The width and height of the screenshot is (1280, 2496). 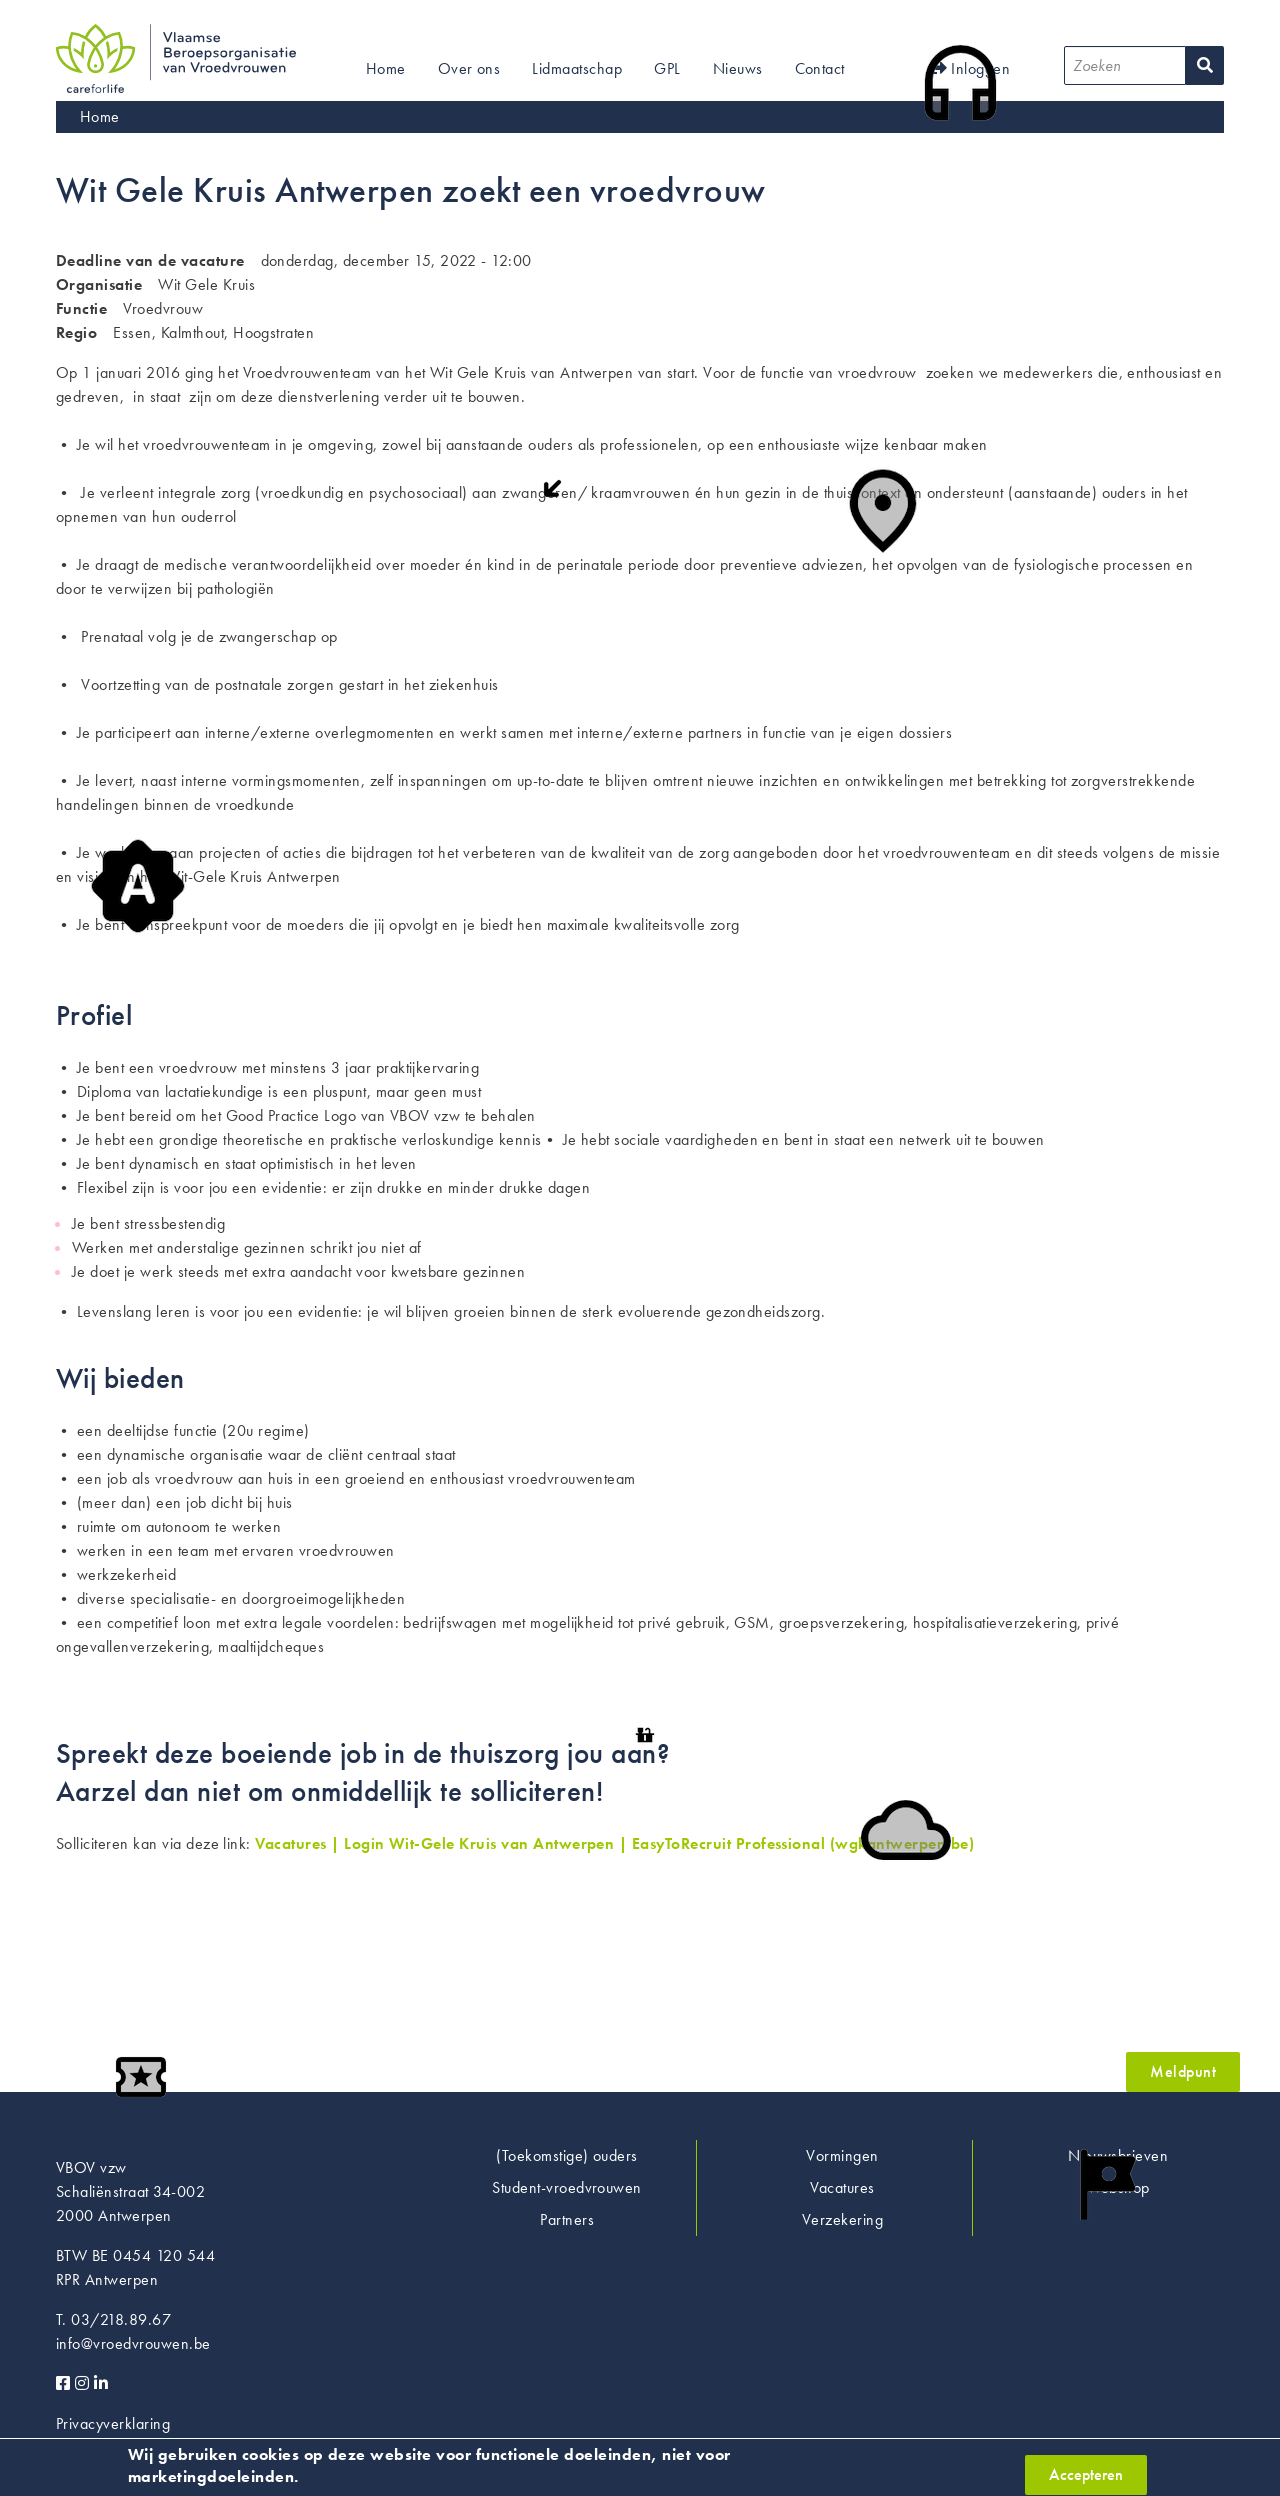 What do you see at coordinates (1105, 2184) in the screenshot?
I see `start a guided tour or walkthrough` at bounding box center [1105, 2184].